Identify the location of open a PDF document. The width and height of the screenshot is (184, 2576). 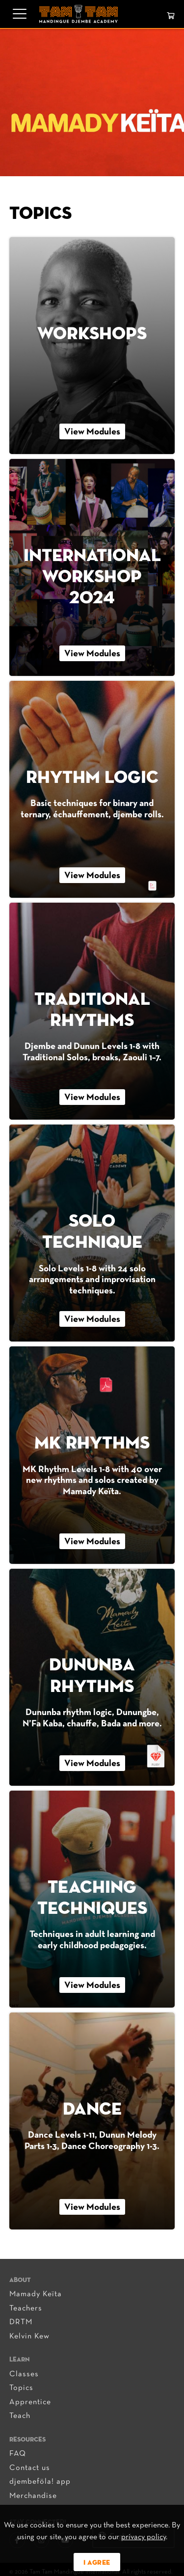
(106, 1385).